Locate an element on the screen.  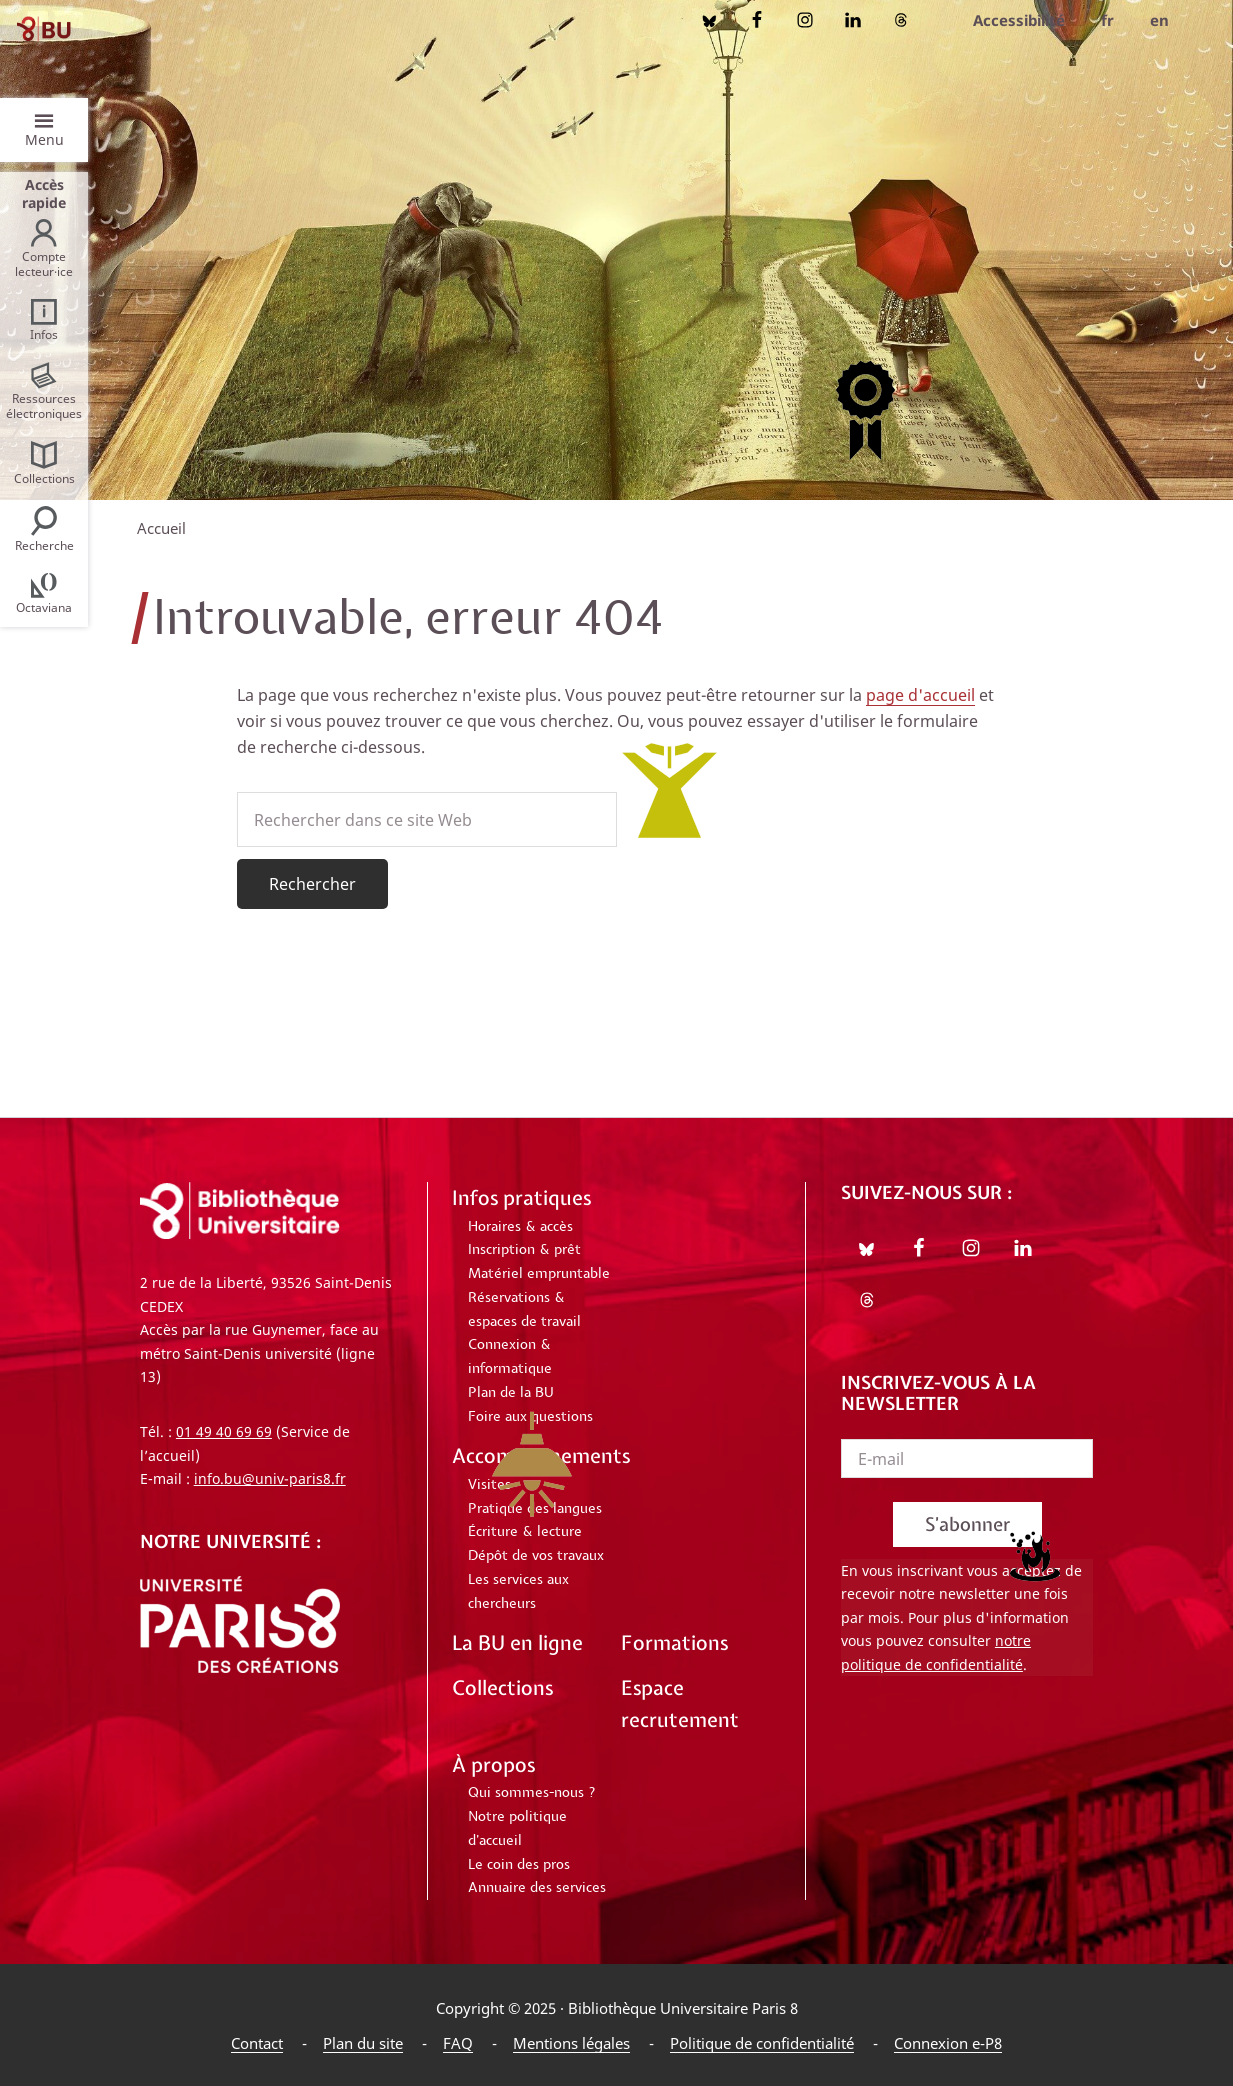
indicates fire damage or burning status effect is located at coordinates (1035, 1556).